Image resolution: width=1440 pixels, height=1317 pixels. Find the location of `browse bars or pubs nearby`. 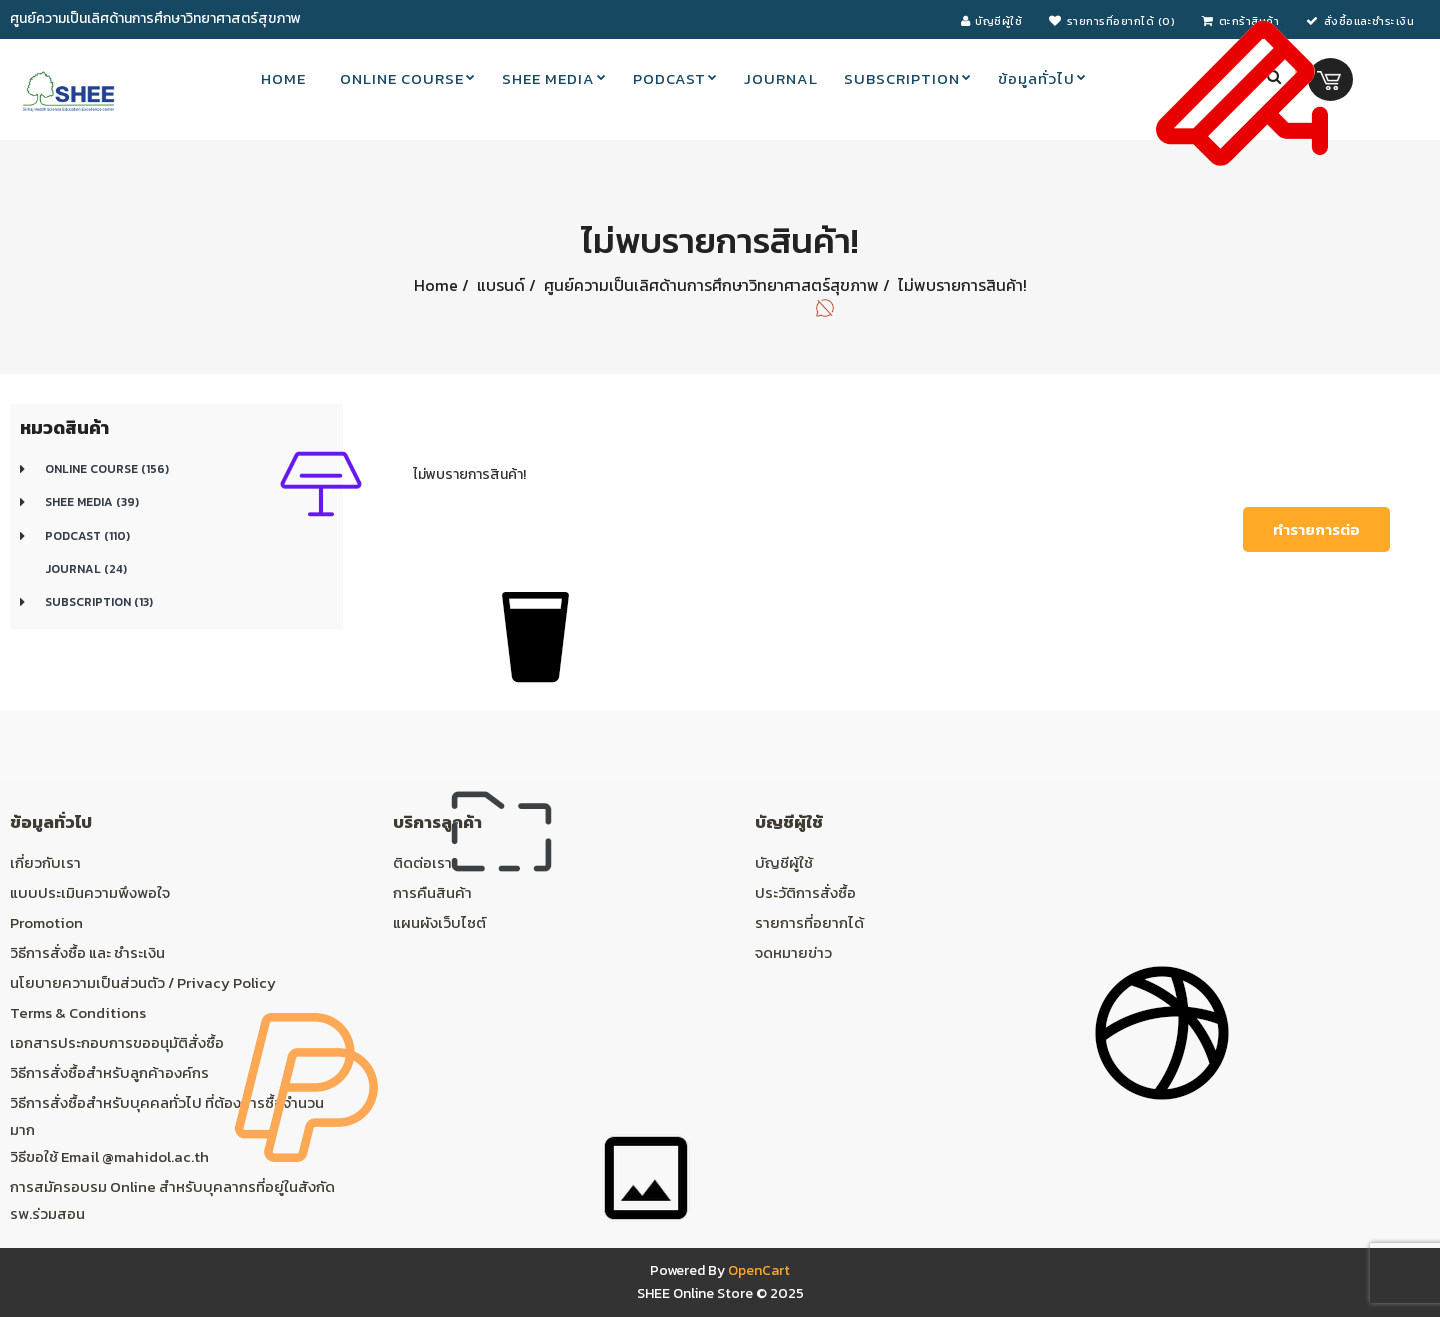

browse bars or pubs nearby is located at coordinates (535, 635).